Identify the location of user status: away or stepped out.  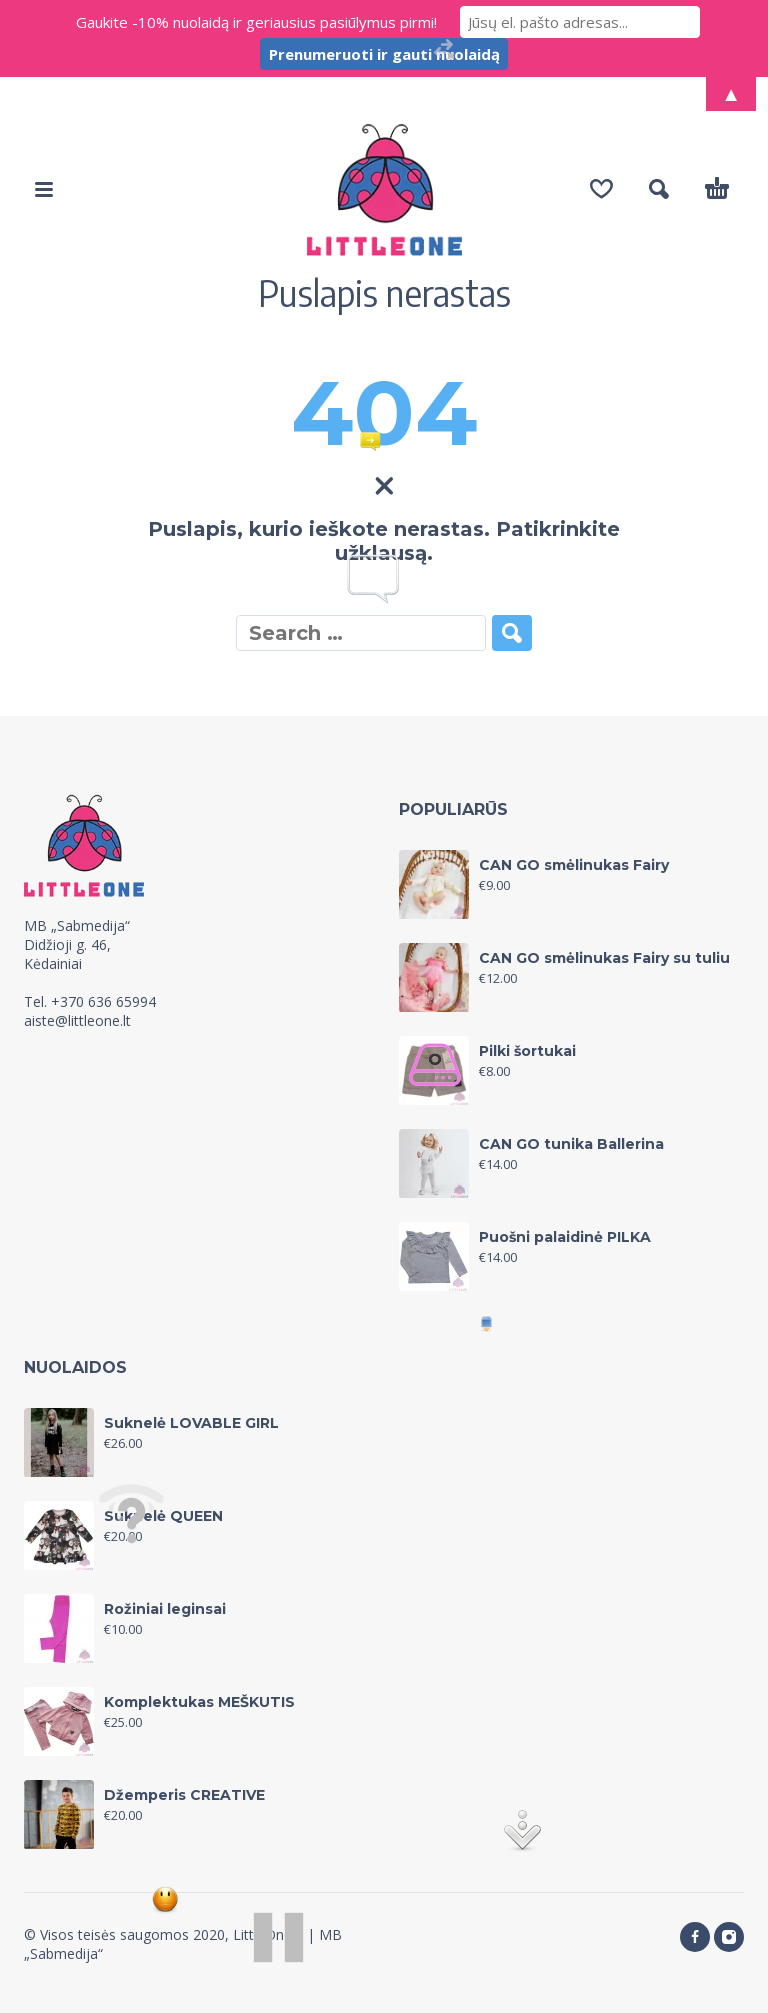
(370, 441).